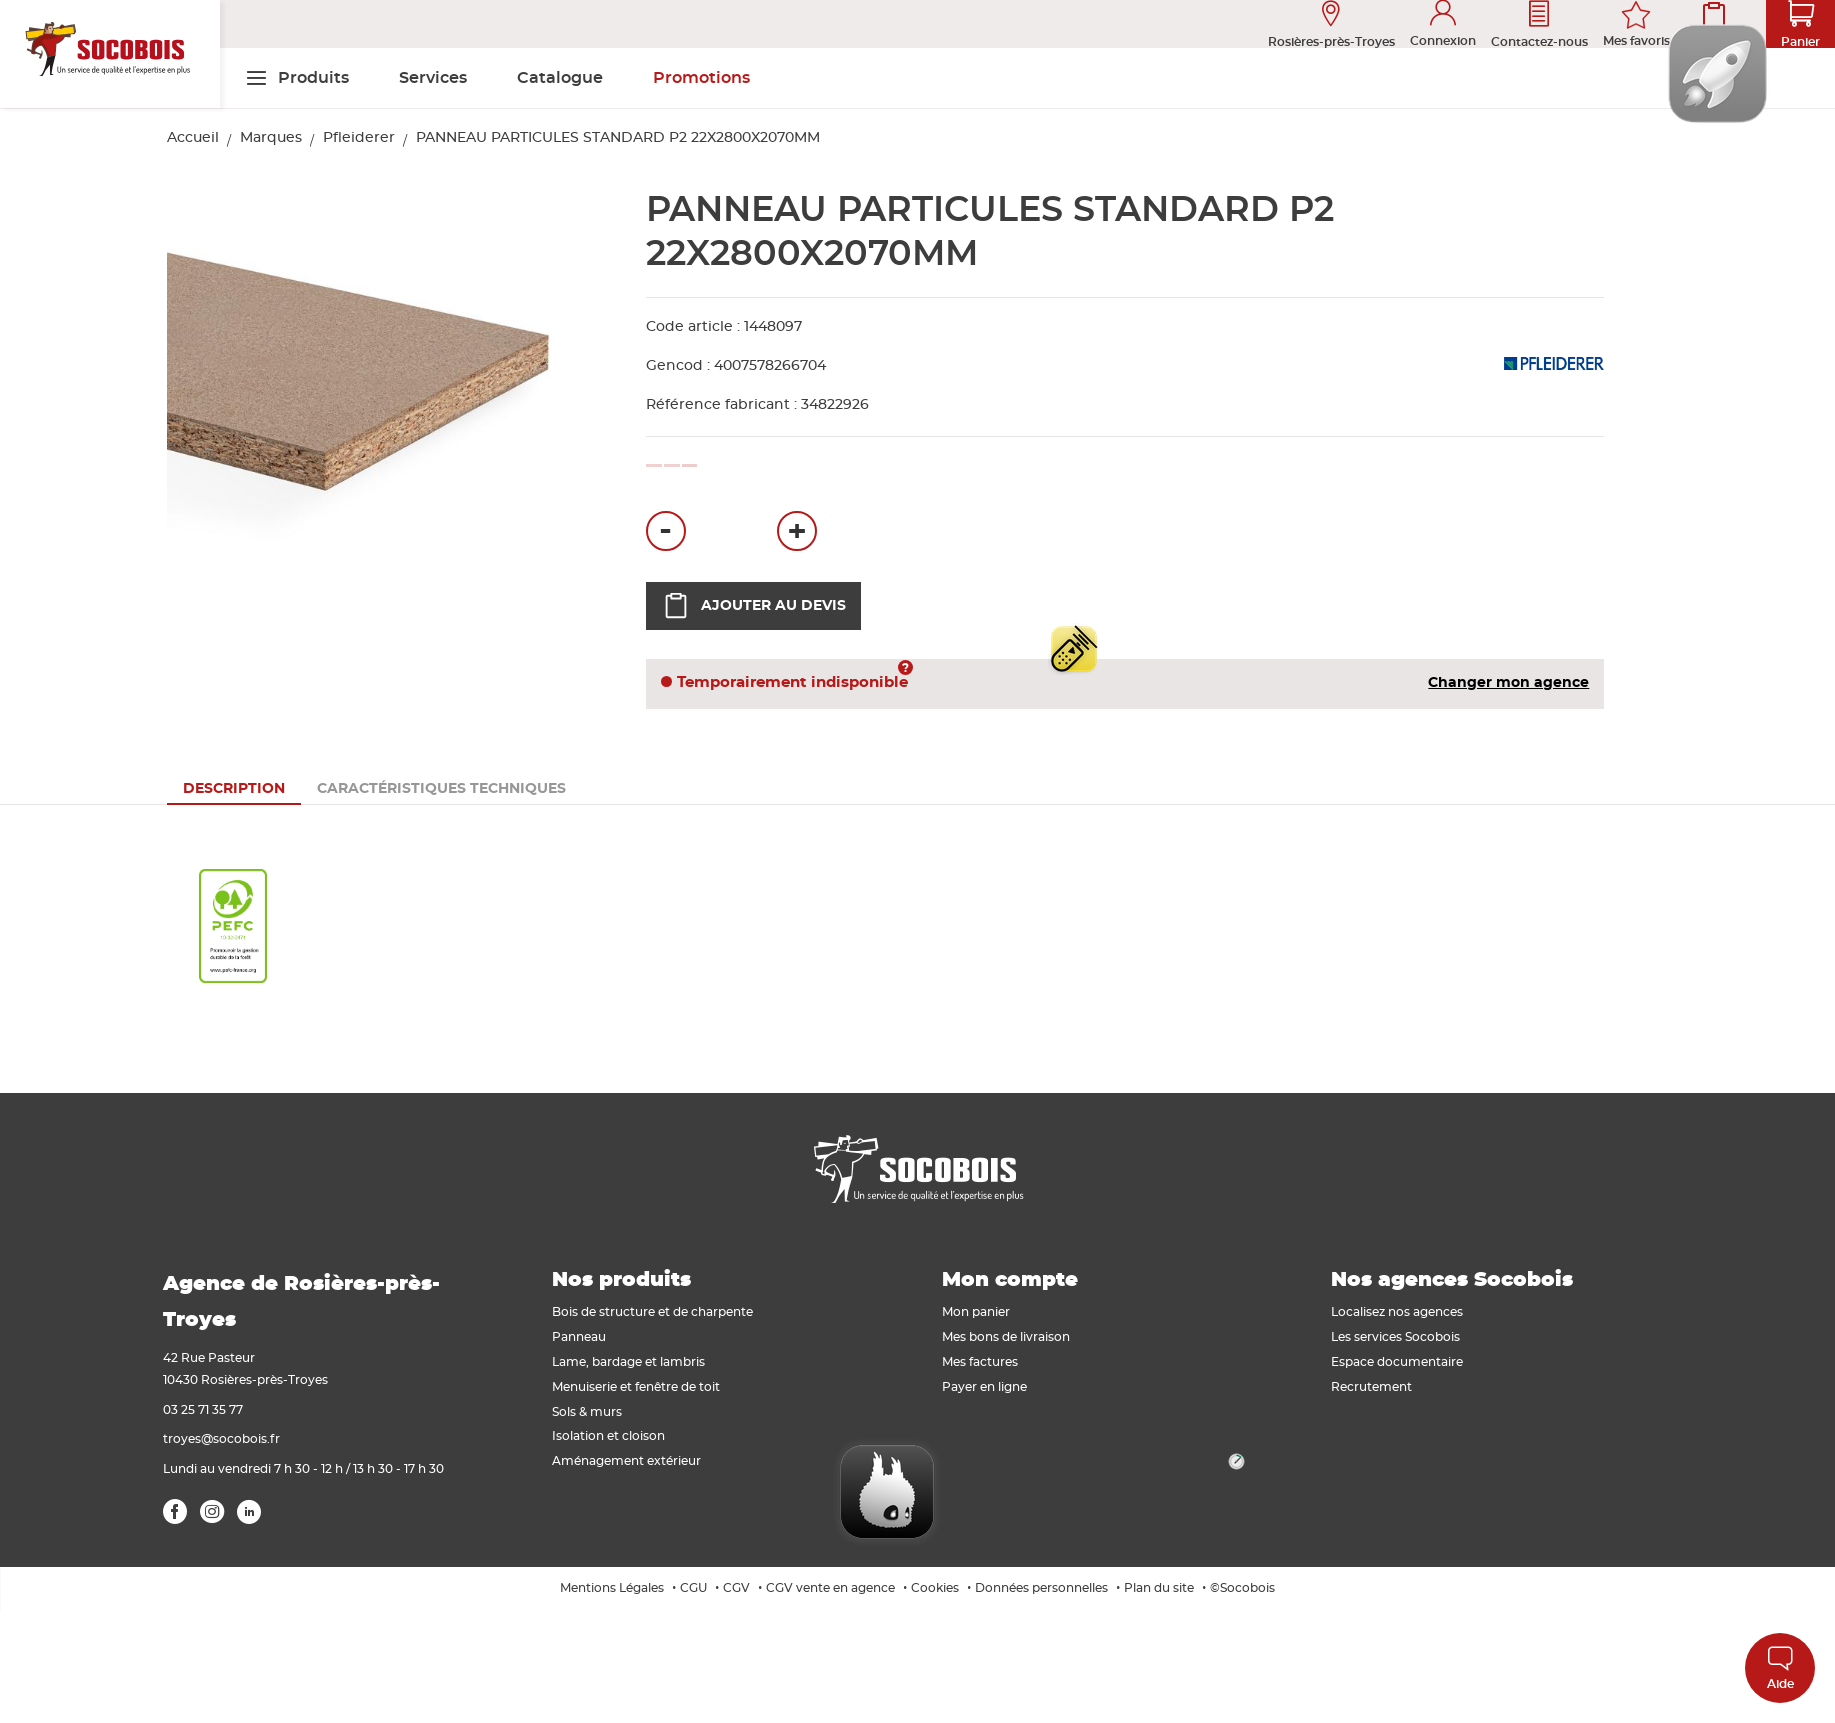  What do you see at coordinates (1236, 1461) in the screenshot?
I see `open sysprof system profiler` at bounding box center [1236, 1461].